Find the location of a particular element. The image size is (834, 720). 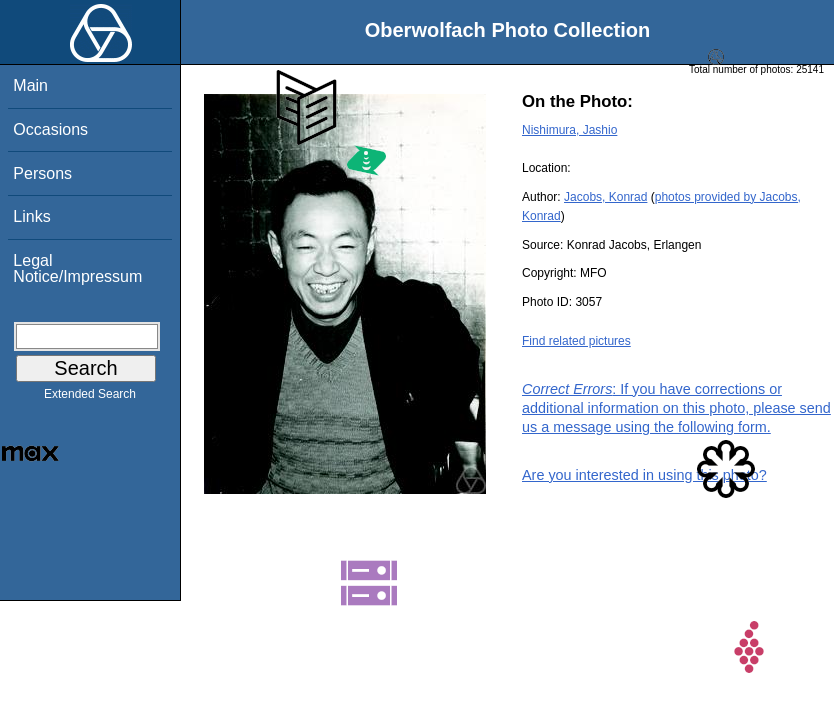

open carrd website builder is located at coordinates (306, 107).